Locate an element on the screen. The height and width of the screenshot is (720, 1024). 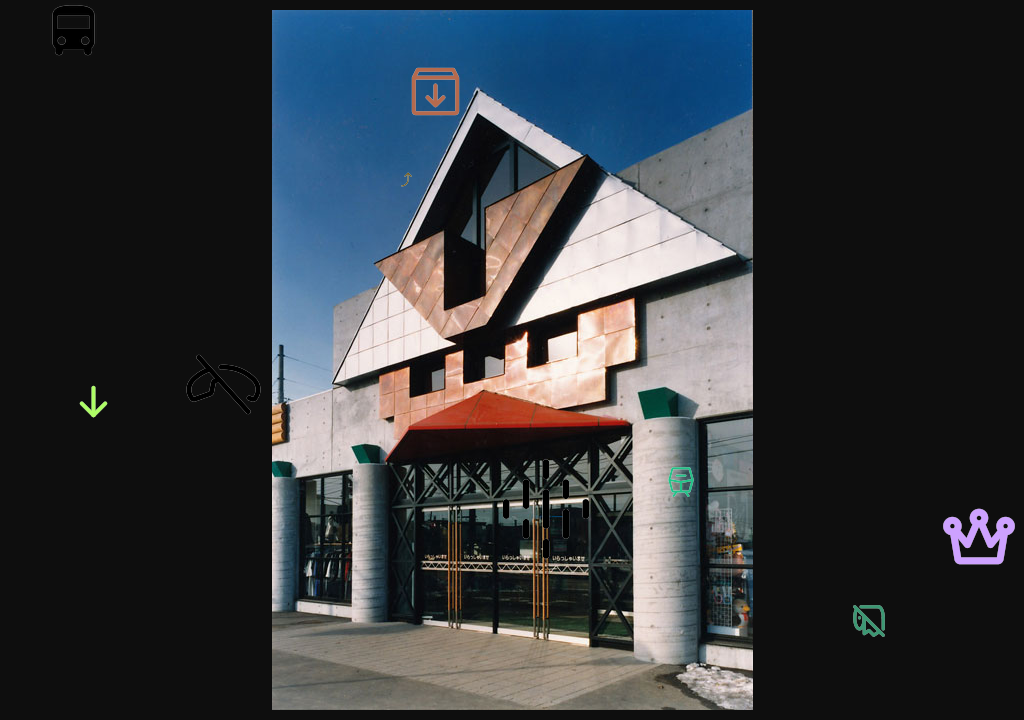
open google podcasts app is located at coordinates (546, 509).